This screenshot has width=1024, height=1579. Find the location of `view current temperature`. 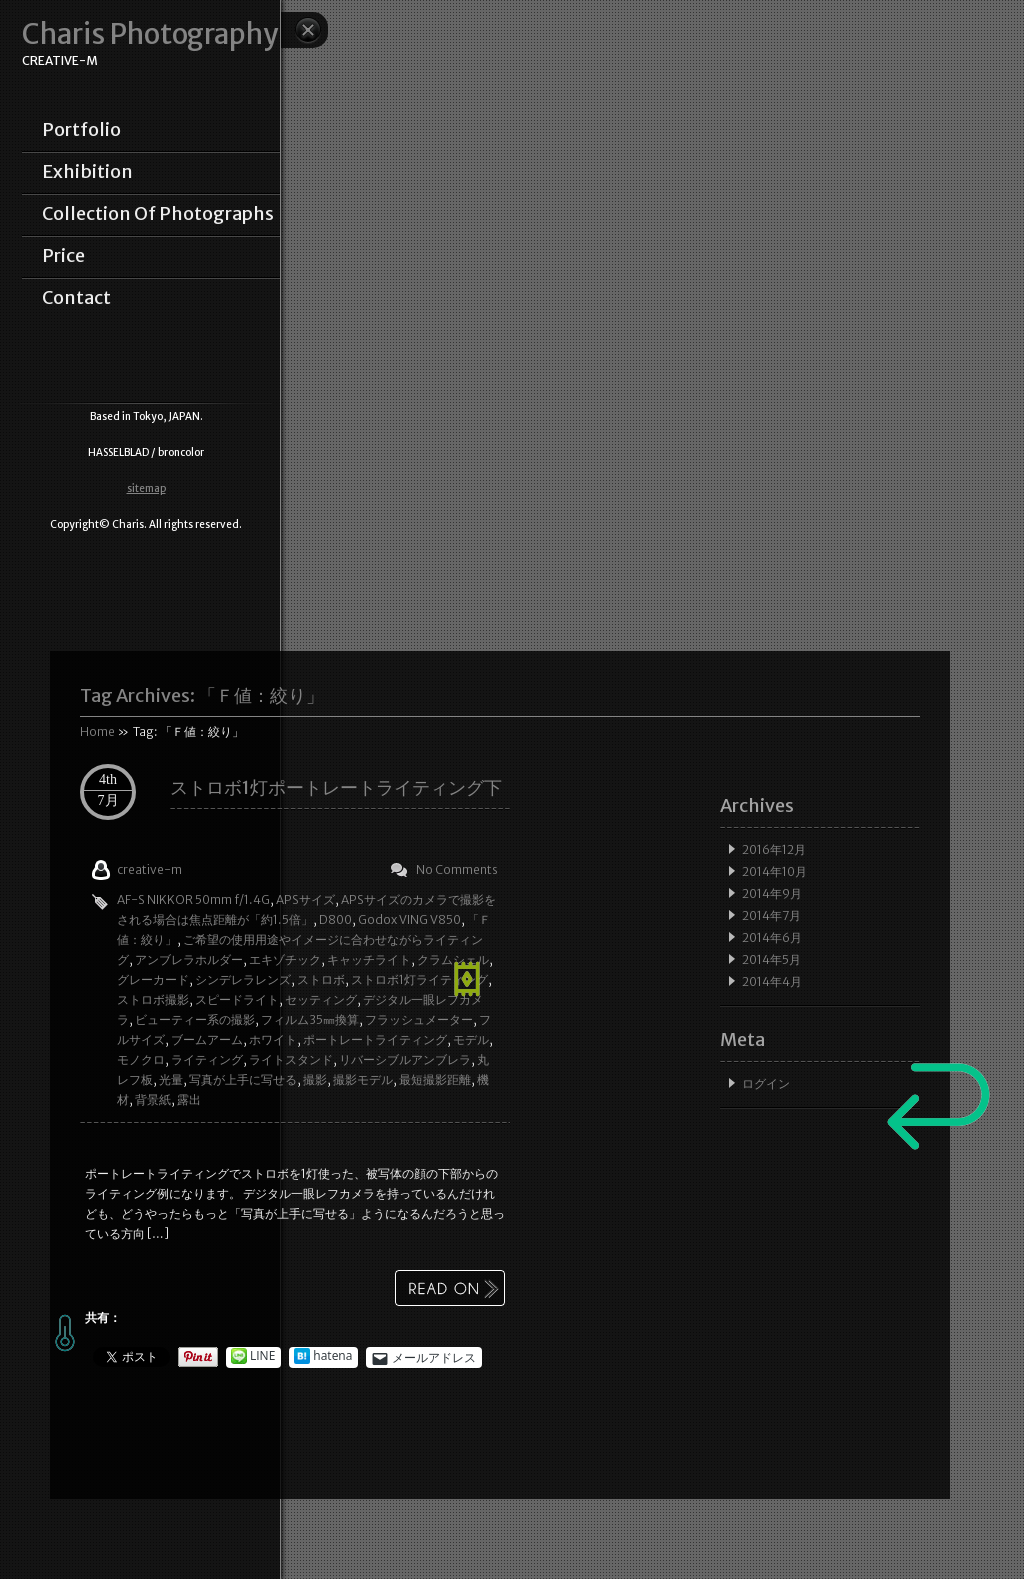

view current temperature is located at coordinates (65, 1333).